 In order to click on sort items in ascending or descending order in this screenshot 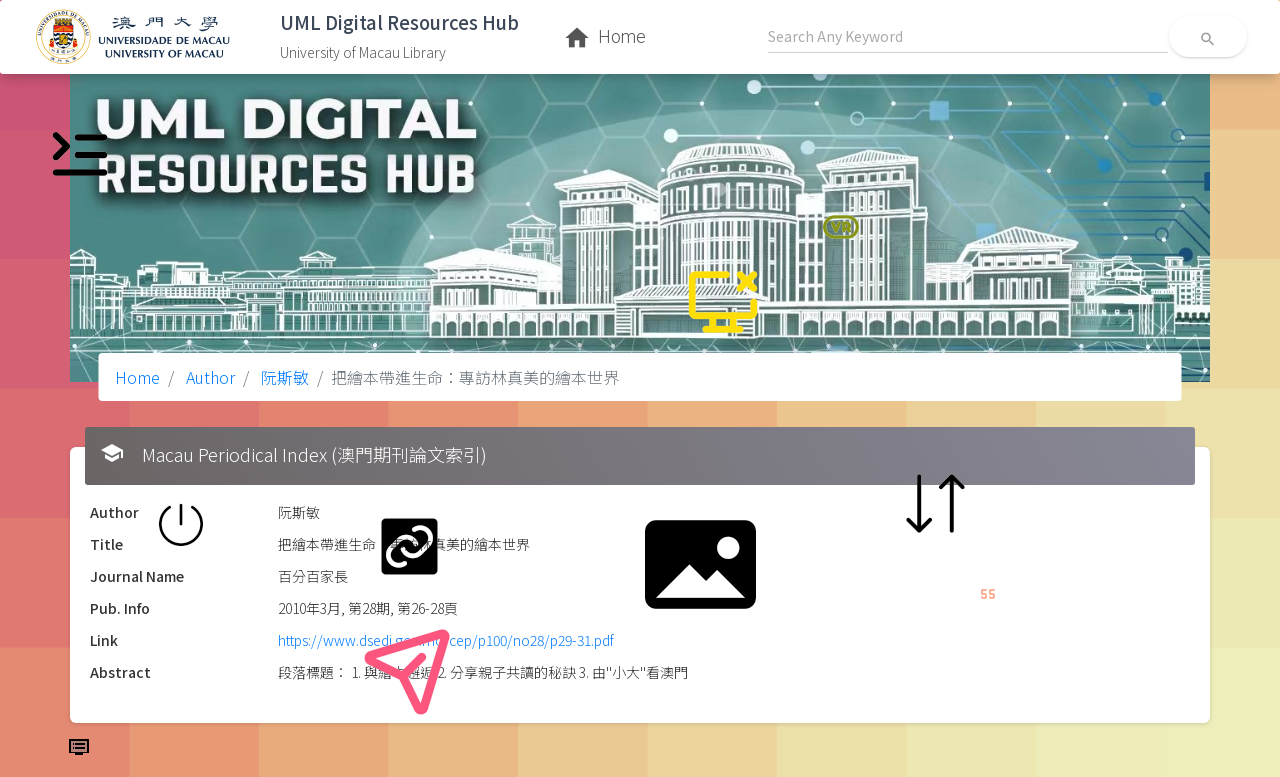, I will do `click(935, 503)`.